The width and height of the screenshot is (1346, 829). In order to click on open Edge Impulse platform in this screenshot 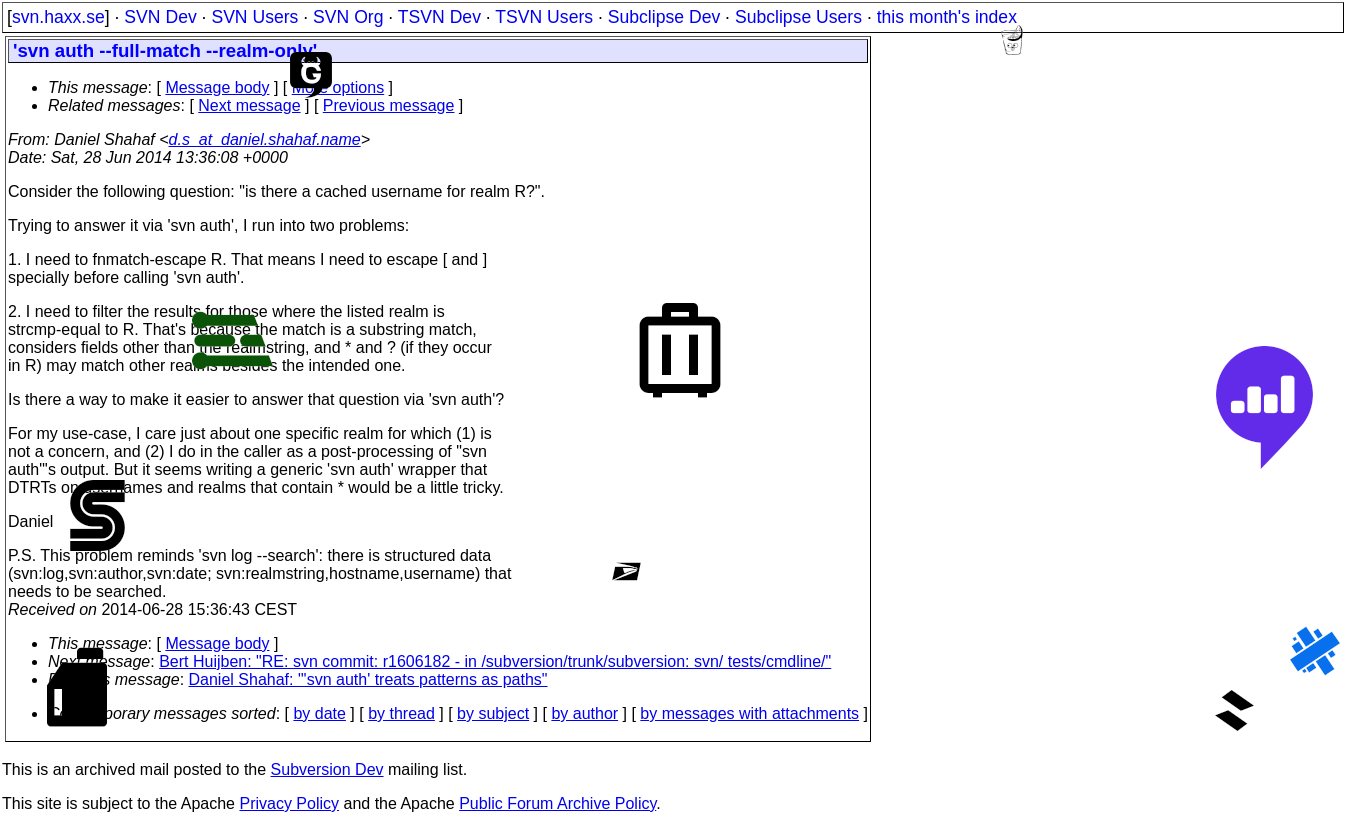, I will do `click(232, 340)`.